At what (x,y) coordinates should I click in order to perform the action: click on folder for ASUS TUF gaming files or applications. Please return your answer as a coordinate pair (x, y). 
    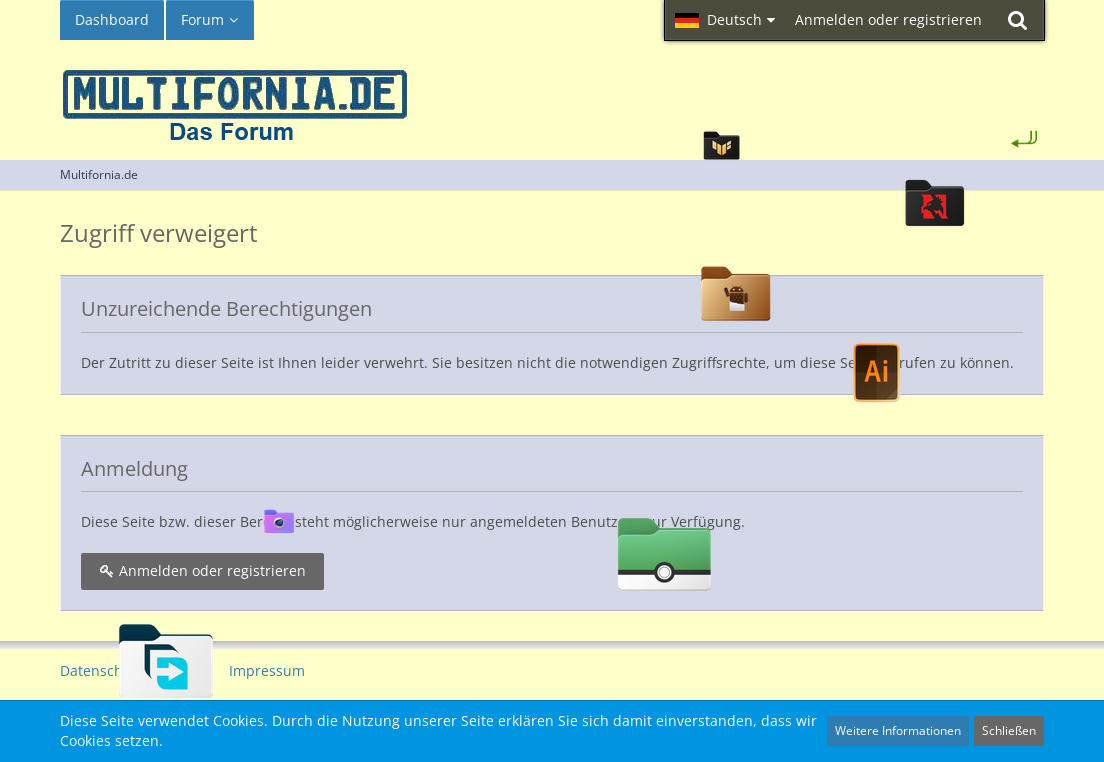
    Looking at the image, I should click on (721, 146).